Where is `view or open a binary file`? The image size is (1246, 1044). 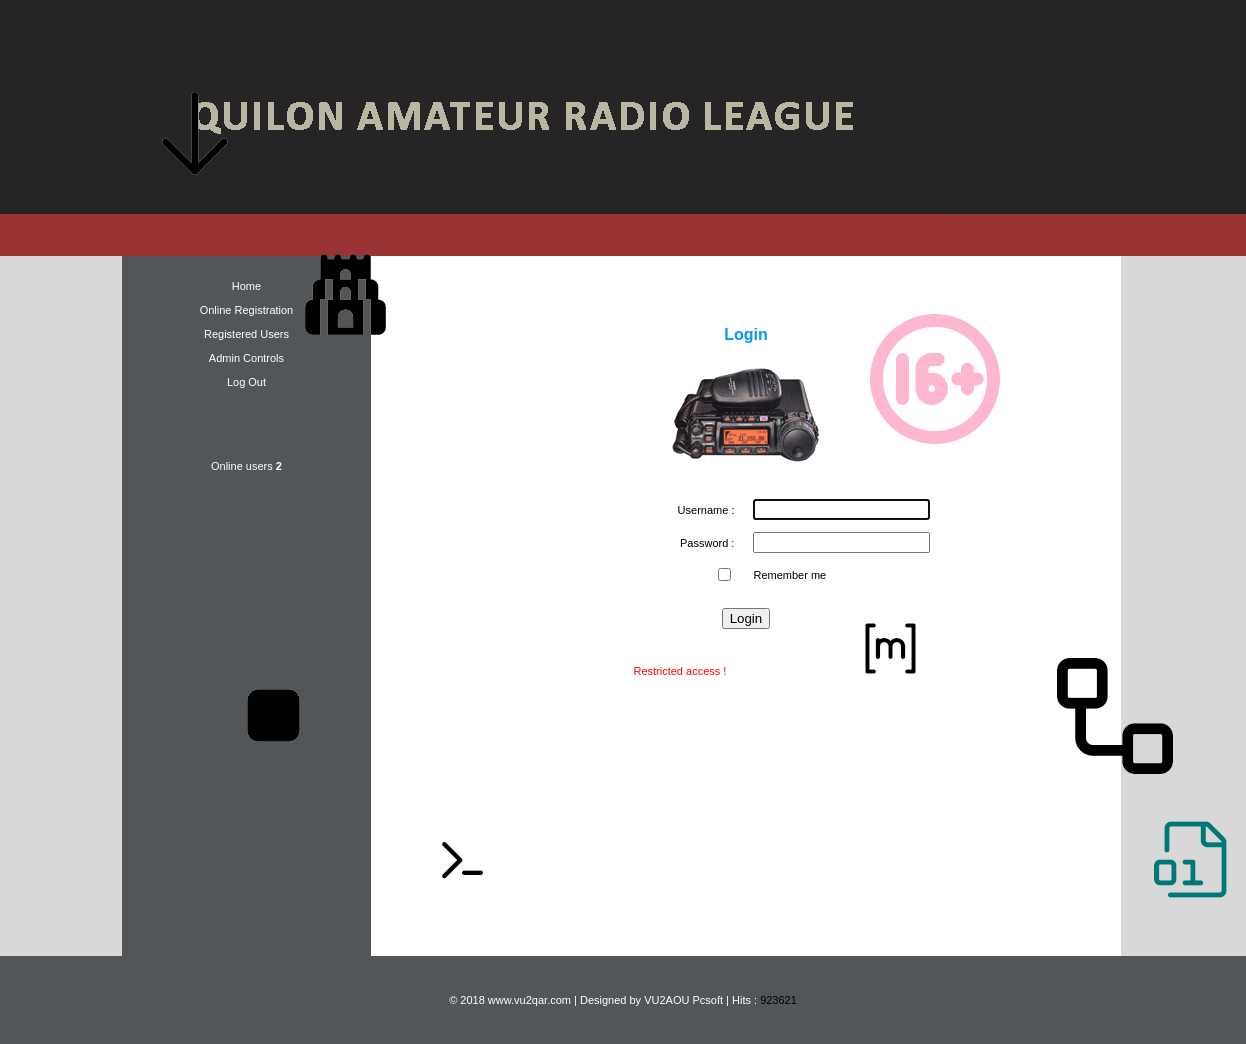
view or open a binary file is located at coordinates (1195, 859).